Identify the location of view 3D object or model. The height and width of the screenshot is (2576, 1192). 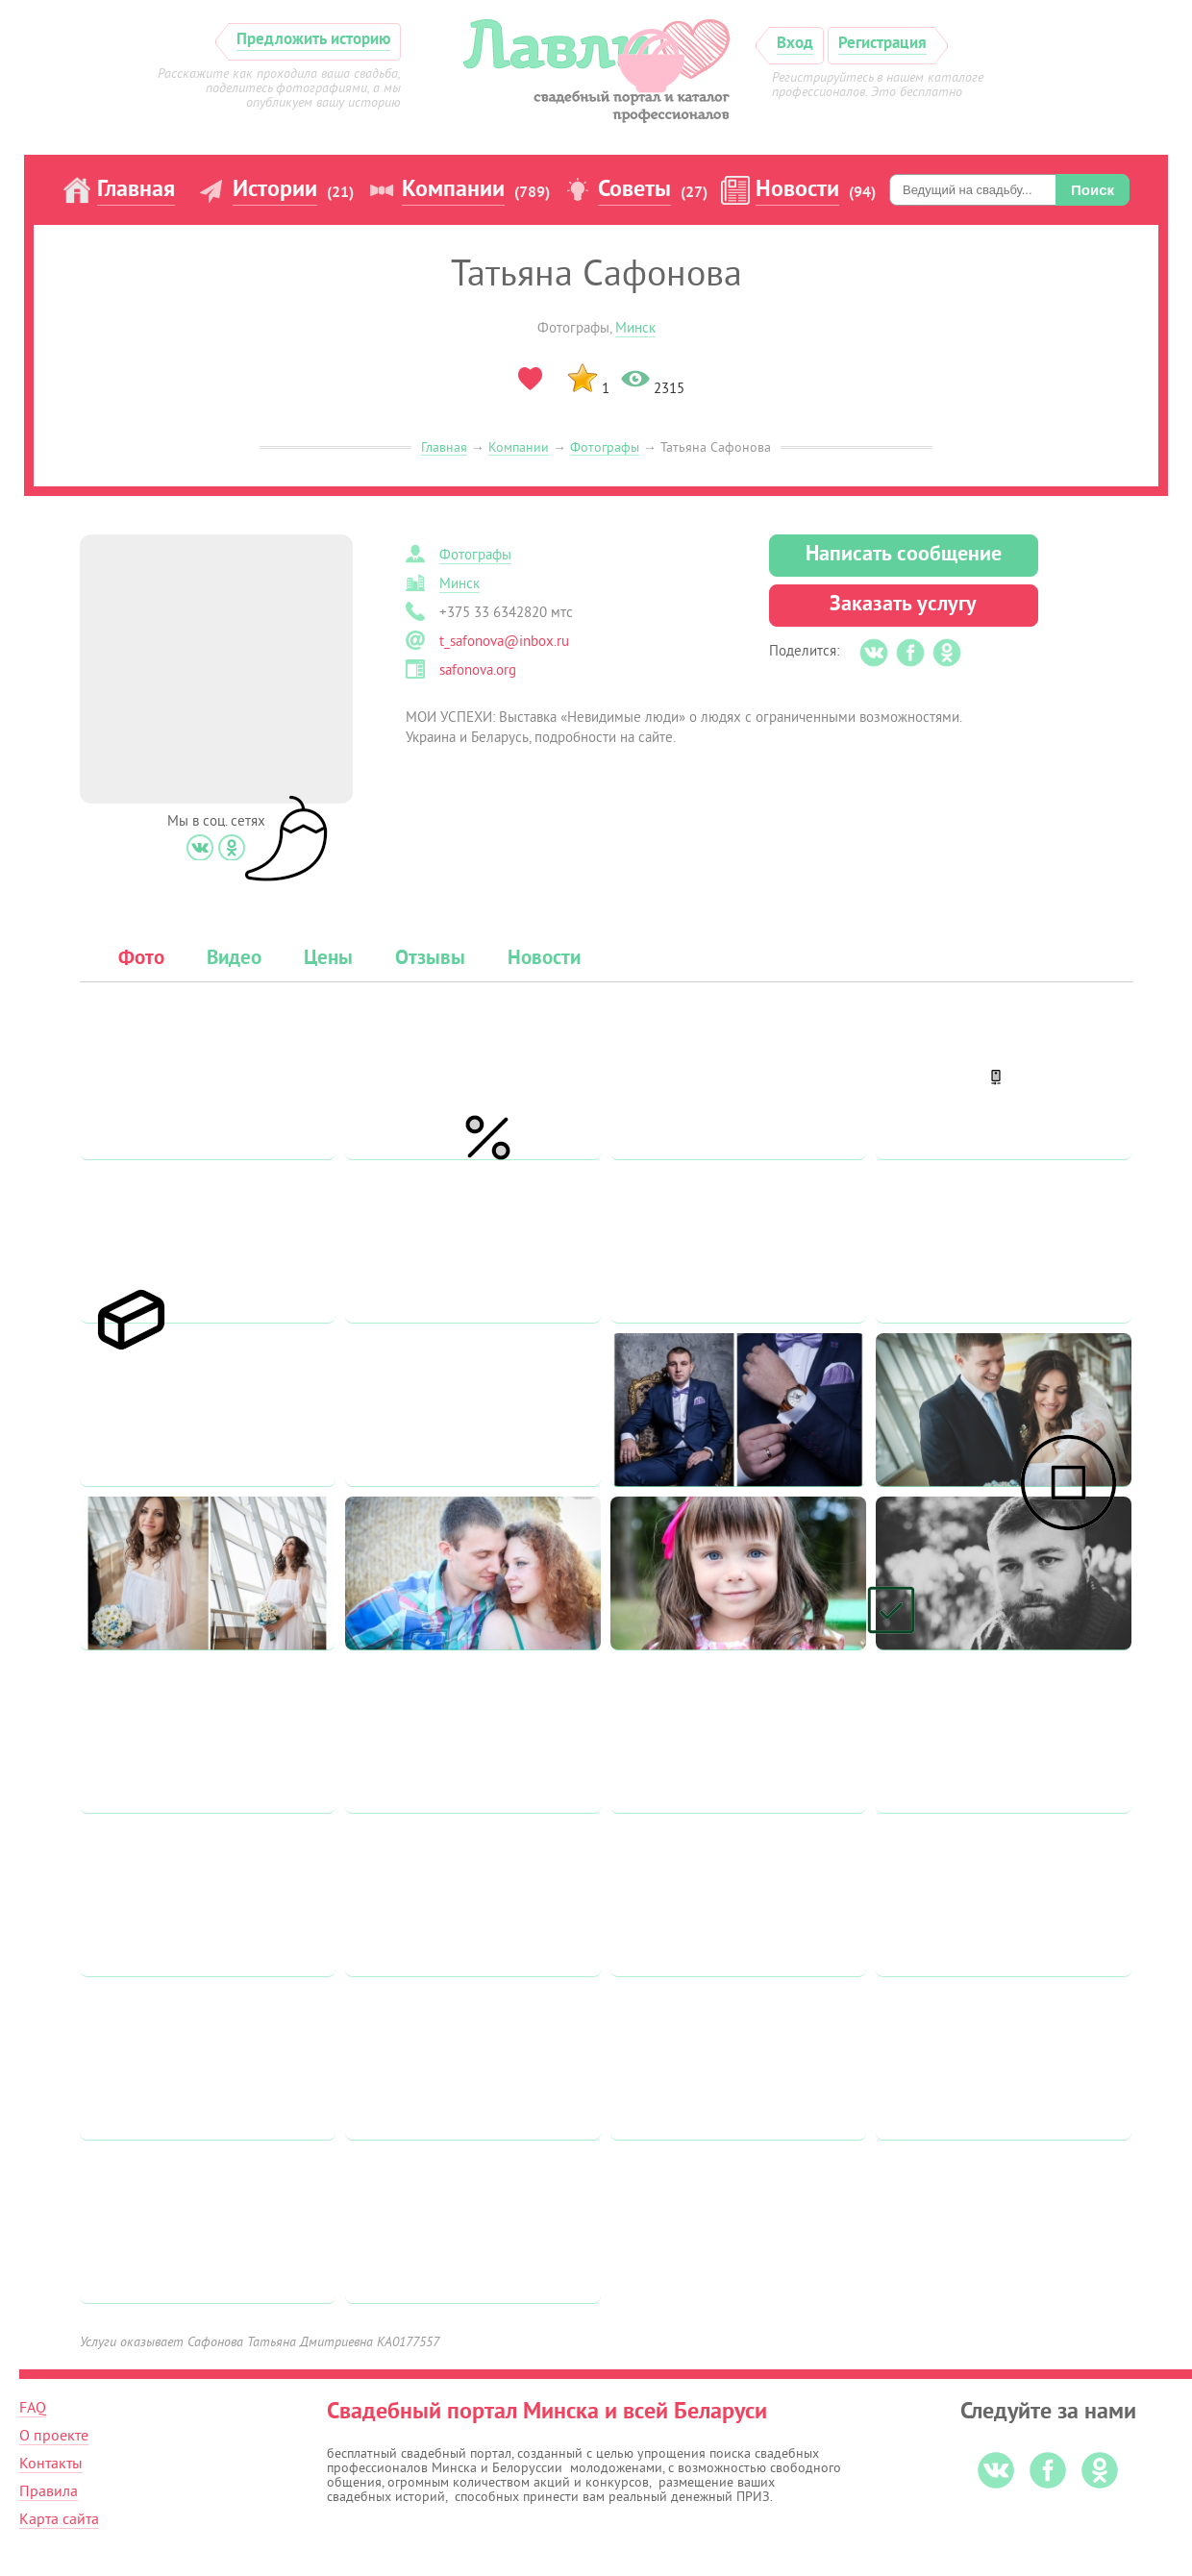
(131, 1316).